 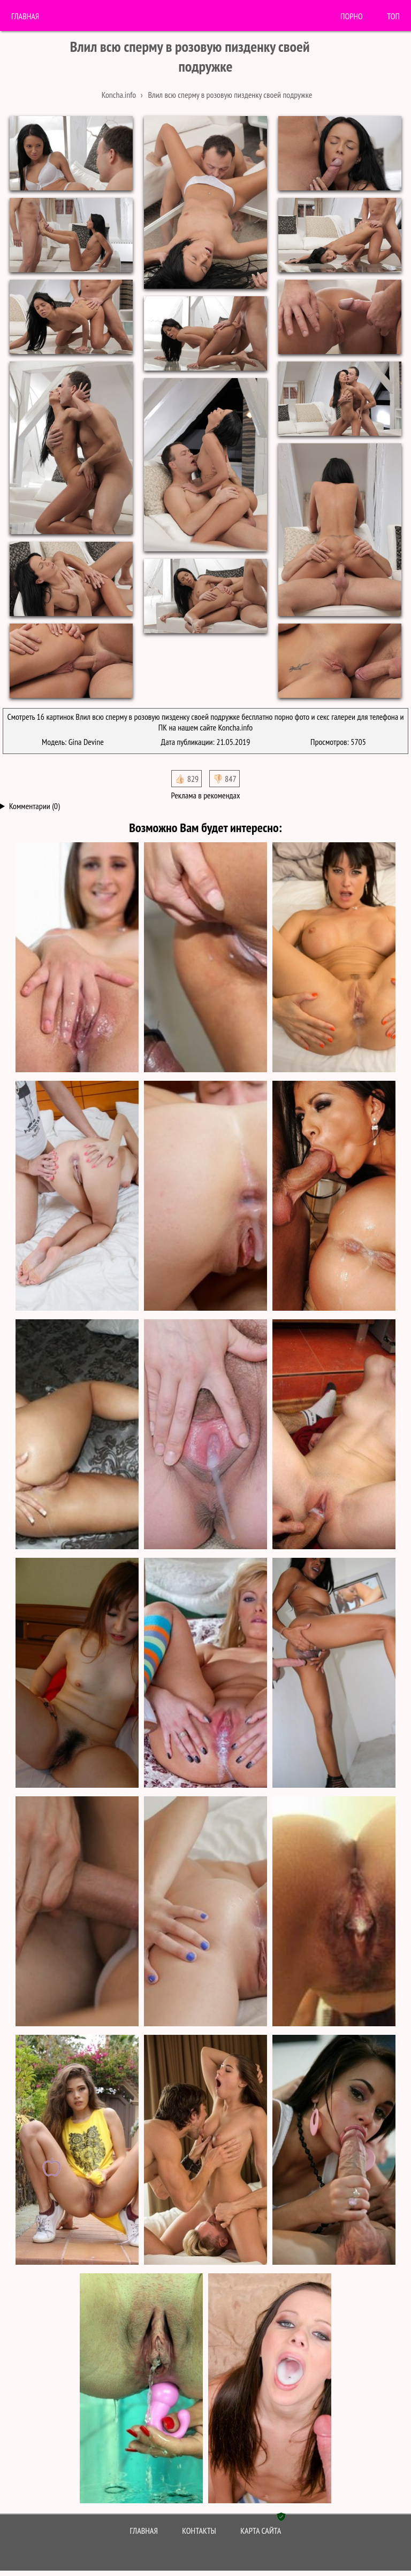 What do you see at coordinates (51, 2167) in the screenshot?
I see `access health or nutrition tracking` at bounding box center [51, 2167].